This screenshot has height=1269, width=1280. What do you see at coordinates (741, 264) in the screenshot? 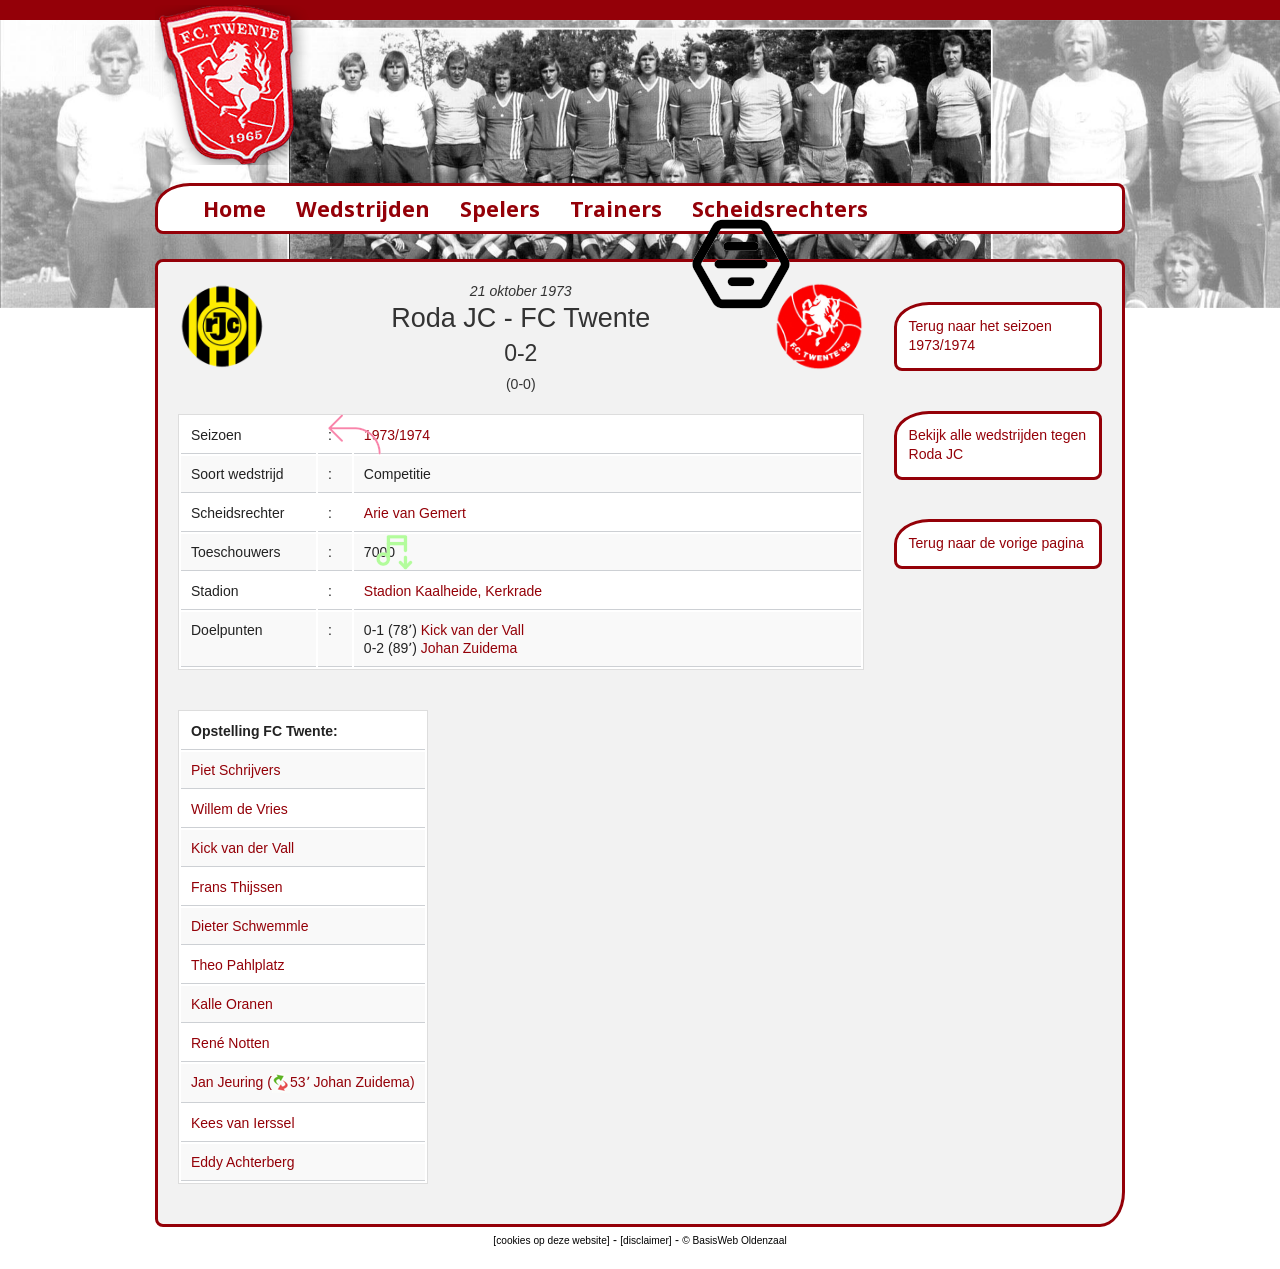
I see `open the Bumble dating app` at bounding box center [741, 264].